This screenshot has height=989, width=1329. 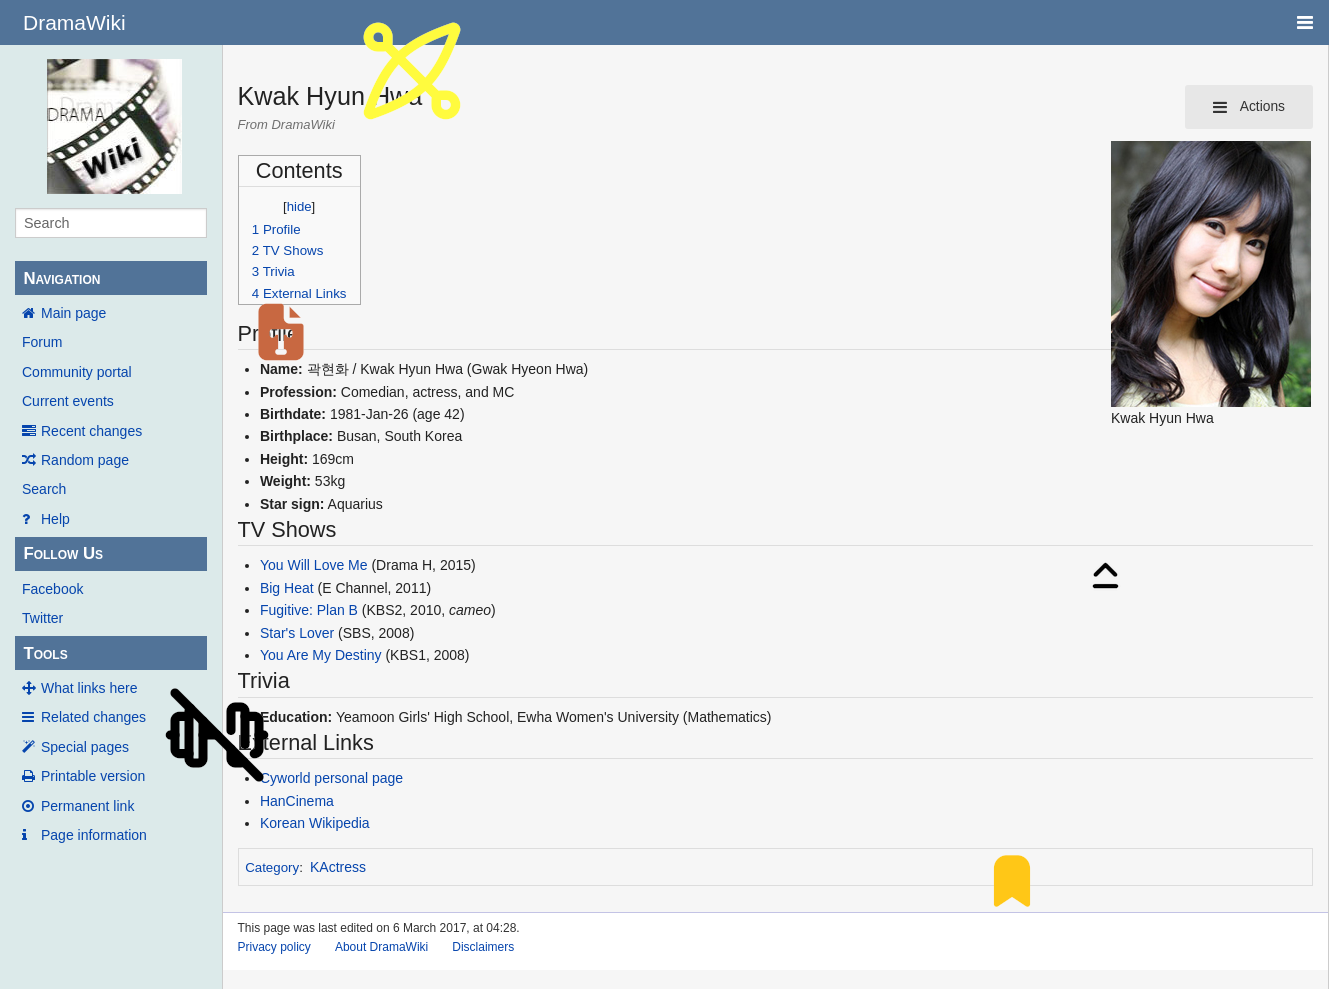 What do you see at coordinates (217, 735) in the screenshot?
I see `disable workout tracking` at bounding box center [217, 735].